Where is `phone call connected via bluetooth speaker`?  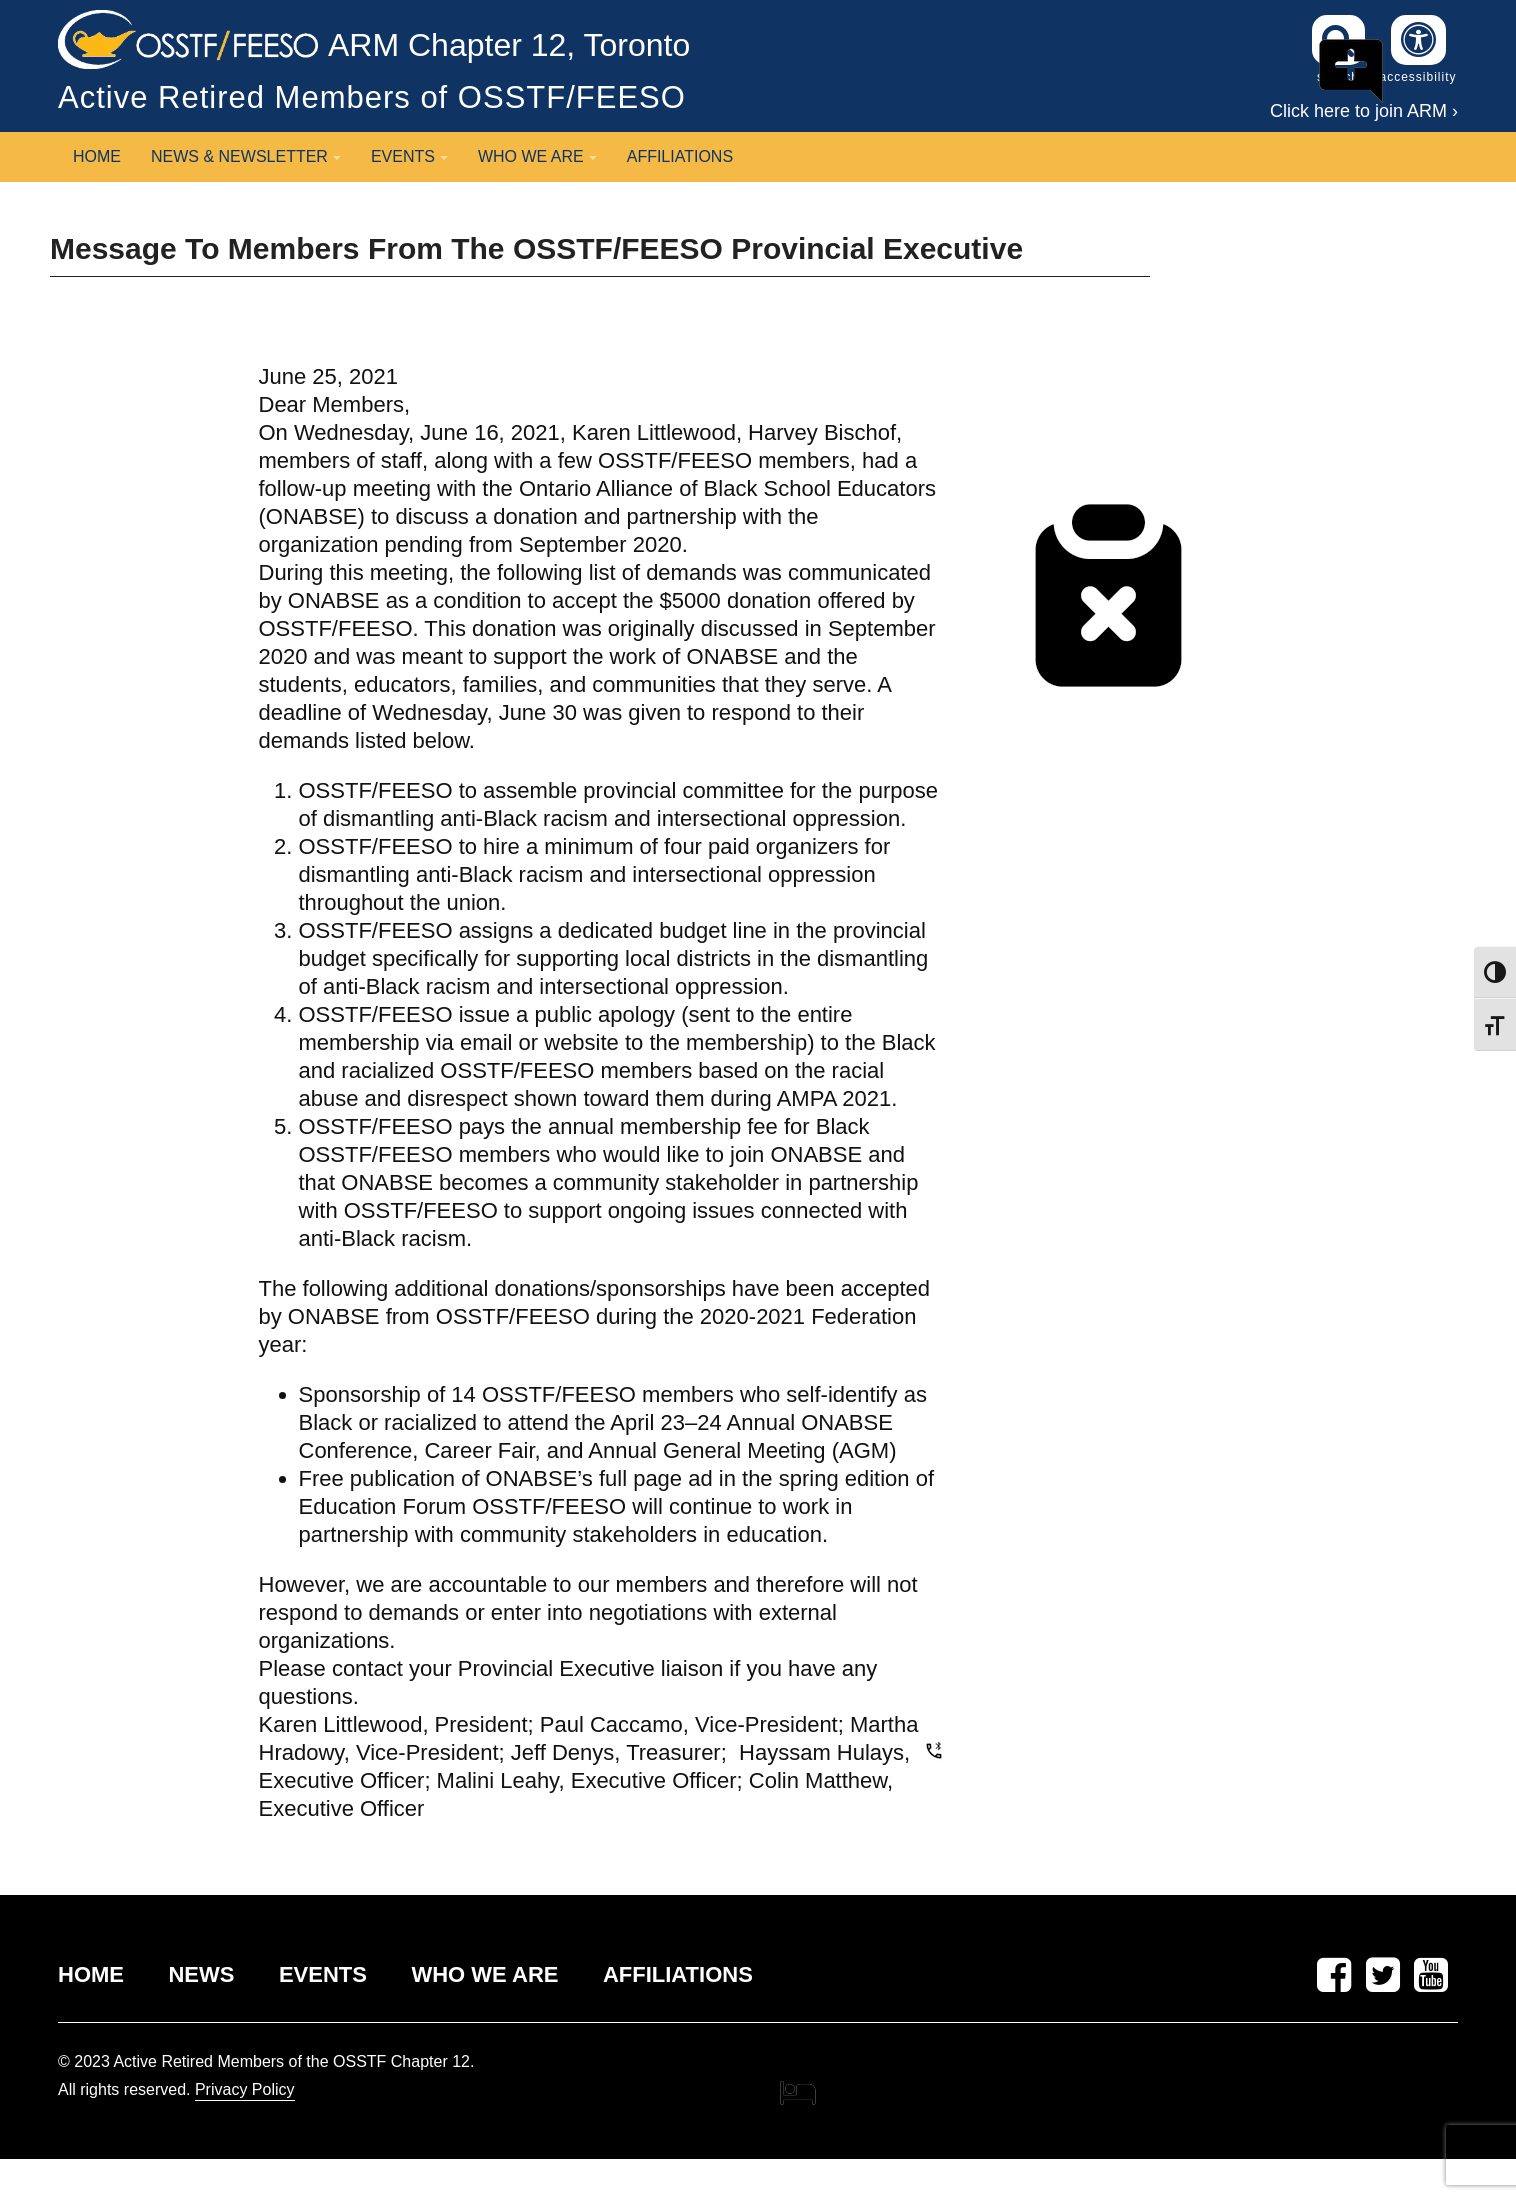
phone call connected via bluetooth speaker is located at coordinates (934, 1751).